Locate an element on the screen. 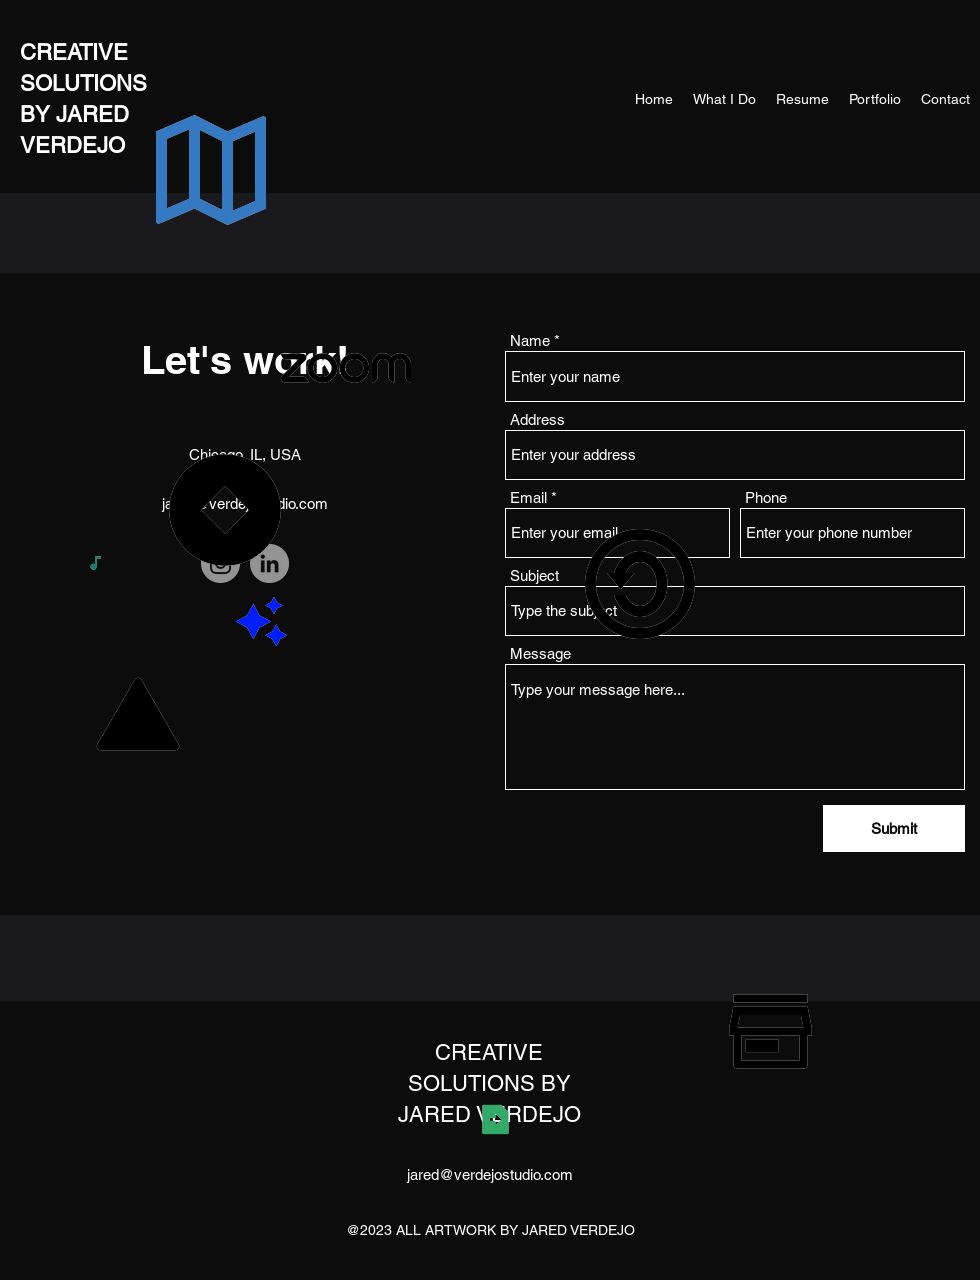 This screenshot has height=1280, width=980. transfer or export a file is located at coordinates (495, 1119).